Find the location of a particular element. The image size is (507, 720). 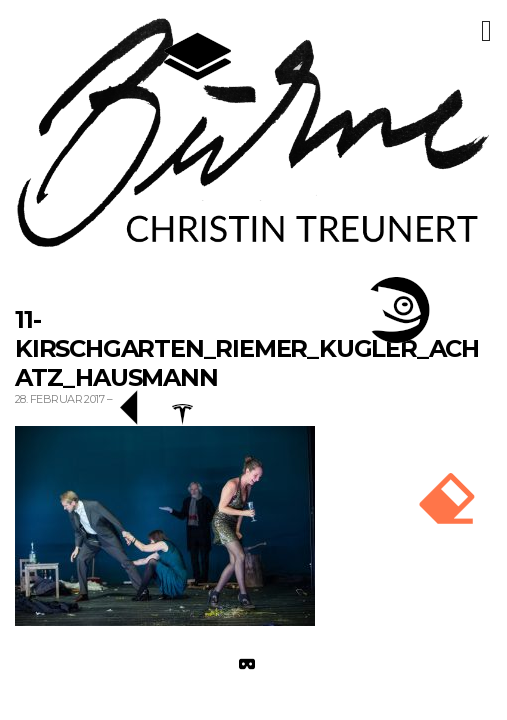

go back to the previous screen is located at coordinates (131, 407).